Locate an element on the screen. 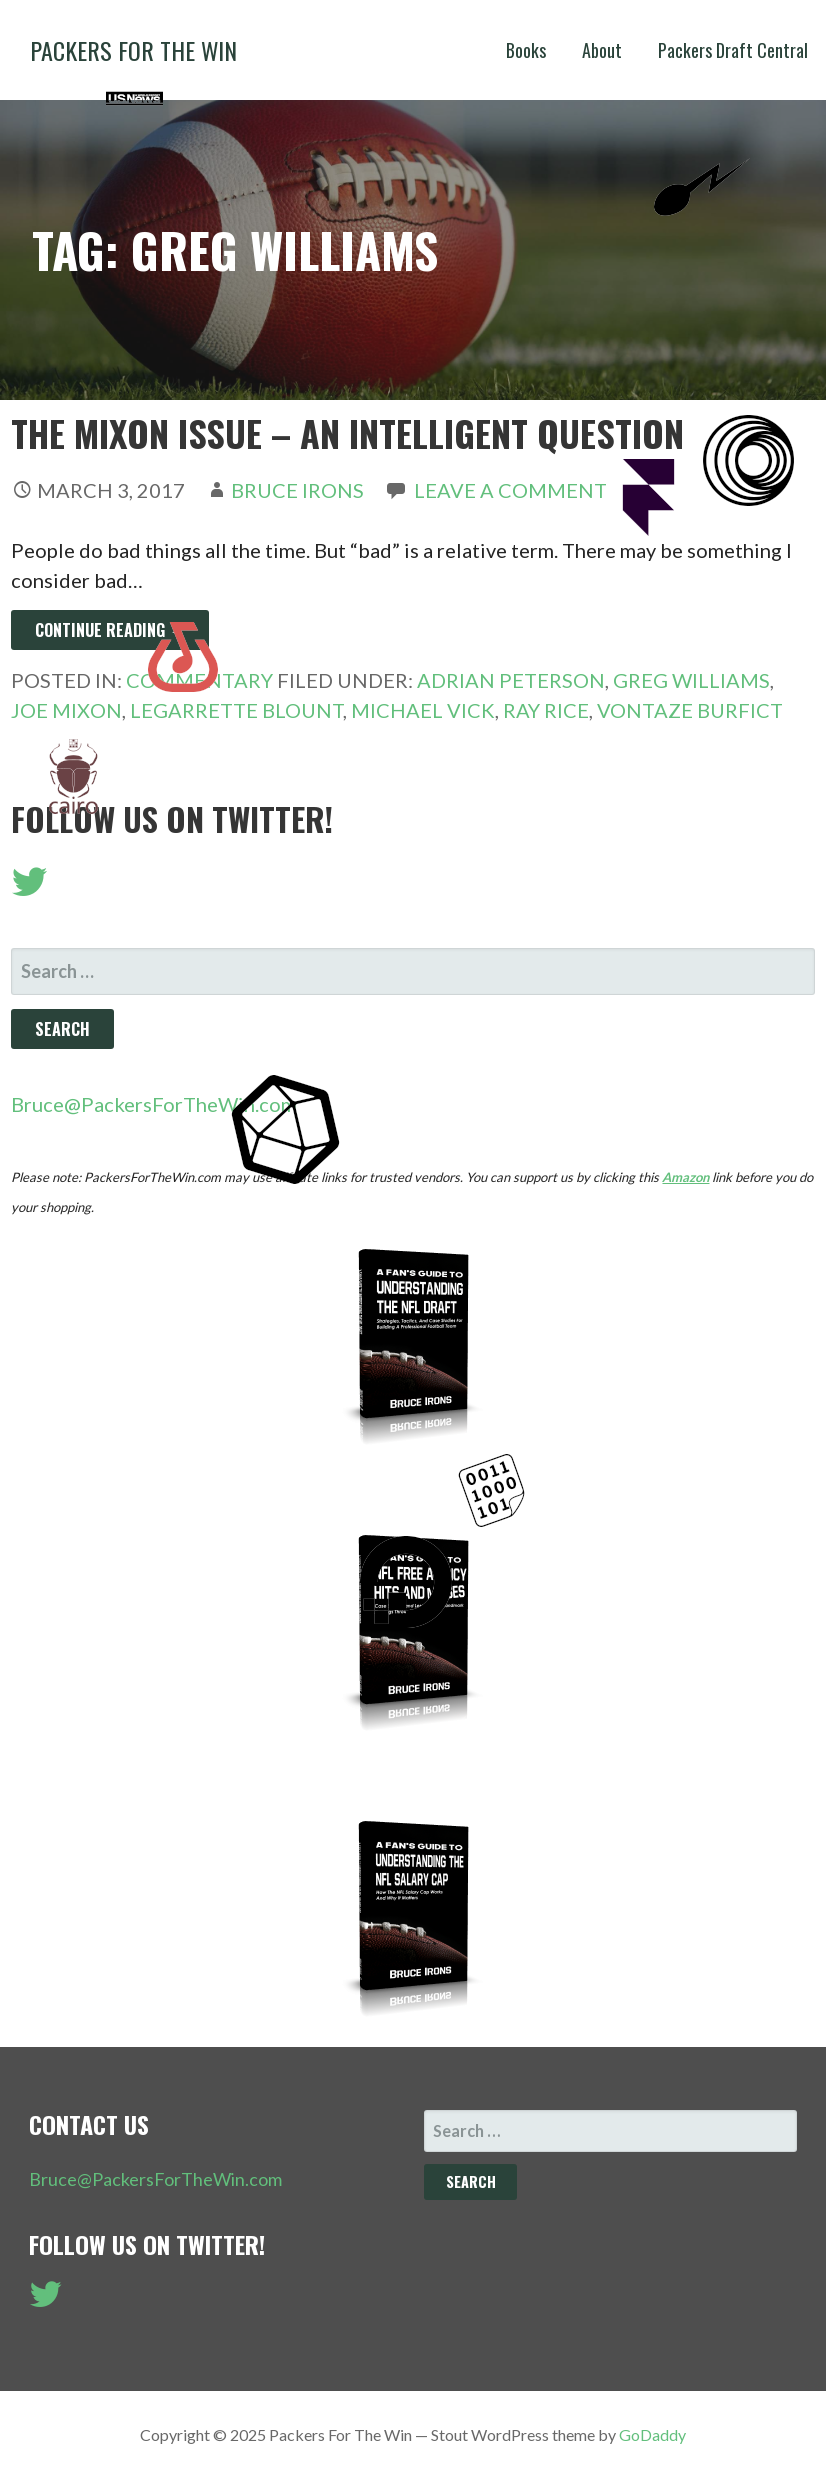 The image size is (826, 2479). open pastebin website or app is located at coordinates (491, 1490).